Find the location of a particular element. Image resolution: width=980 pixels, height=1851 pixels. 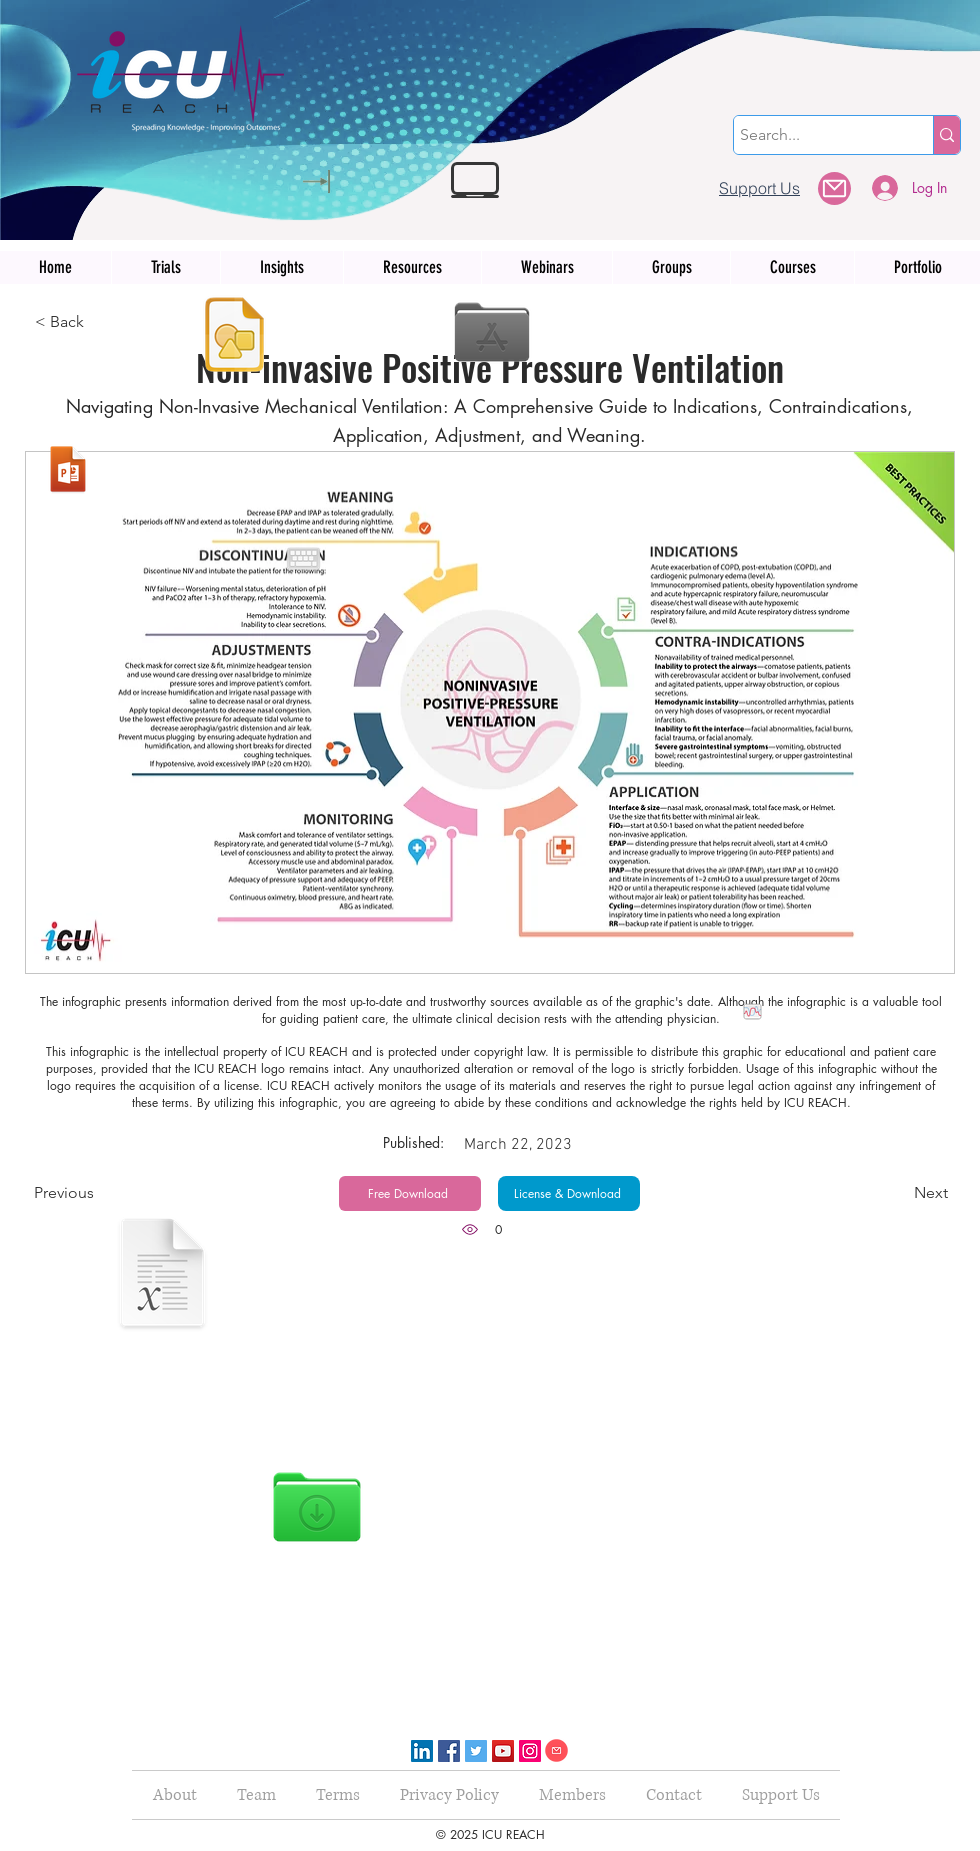

view power usage statistics and graphs is located at coordinates (752, 1011).